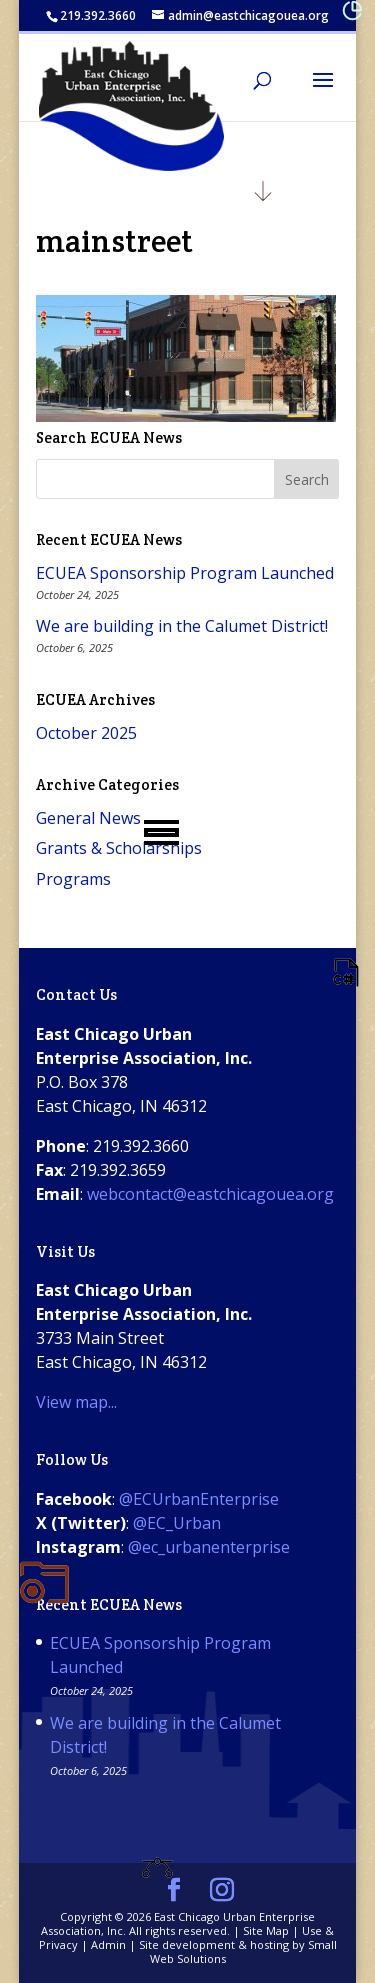 The height and width of the screenshot is (1983, 375). I want to click on switch to day view in calendar, so click(161, 831).